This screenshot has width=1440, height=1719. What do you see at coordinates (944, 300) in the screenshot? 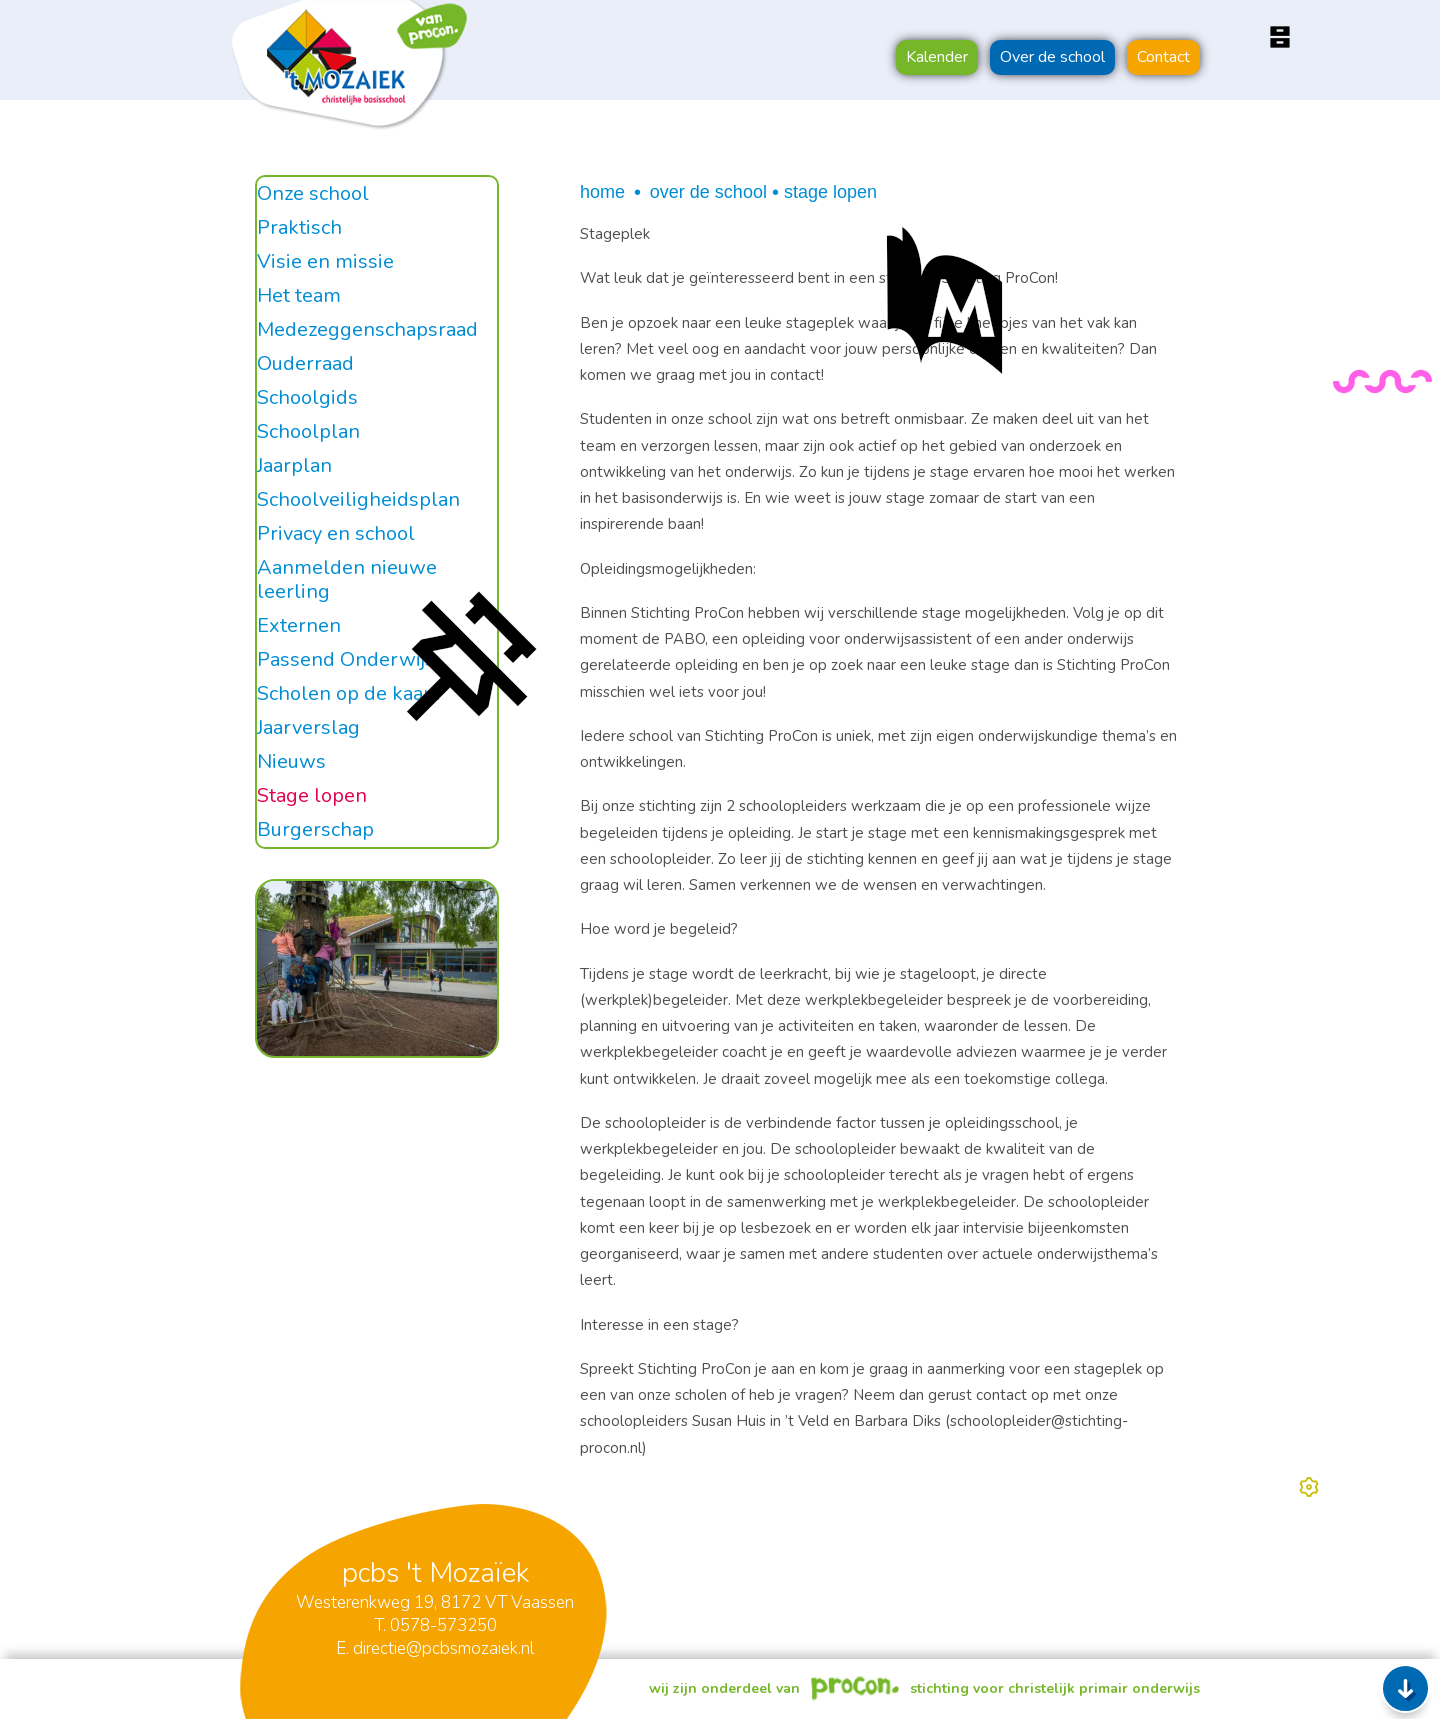
I see `access PubMed medical research database` at bounding box center [944, 300].